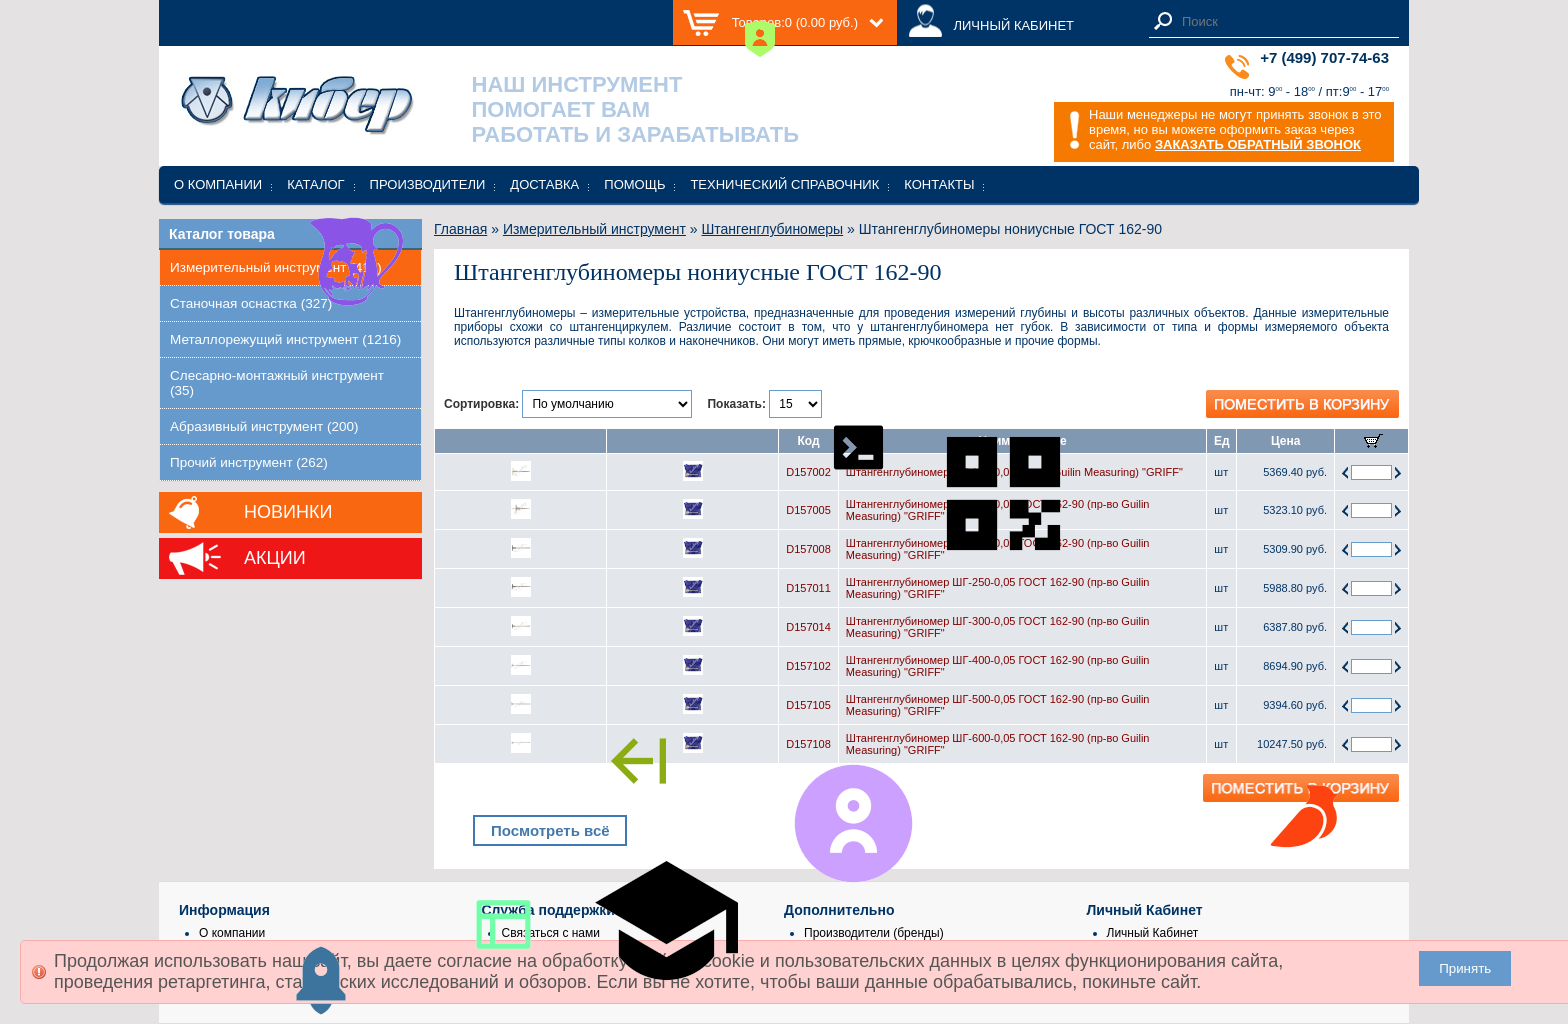 The image size is (1568, 1024). I want to click on switch to sidebar layout view, so click(503, 924).